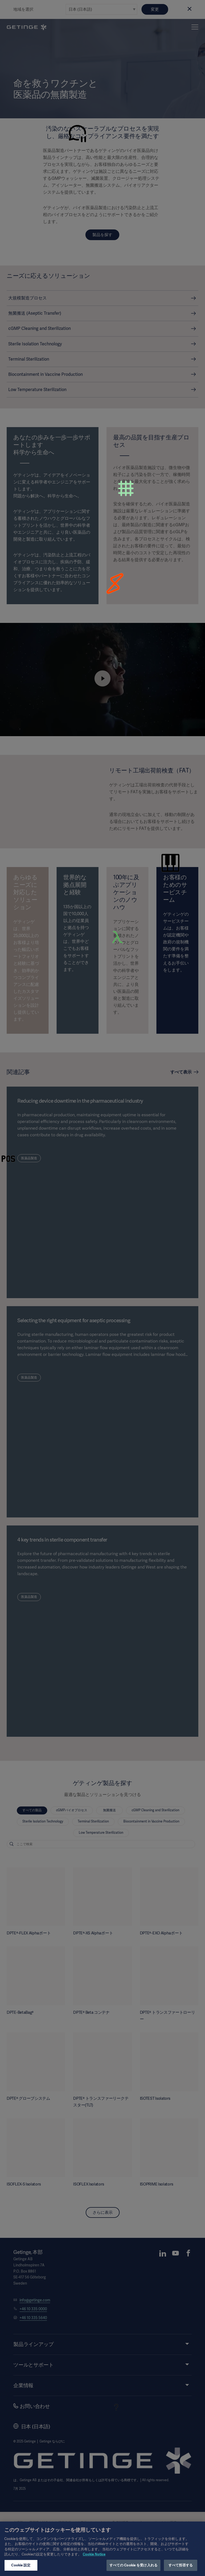 This screenshot has width=205, height=2576. Describe the element at coordinates (170, 863) in the screenshot. I see `open music or piano app` at that location.